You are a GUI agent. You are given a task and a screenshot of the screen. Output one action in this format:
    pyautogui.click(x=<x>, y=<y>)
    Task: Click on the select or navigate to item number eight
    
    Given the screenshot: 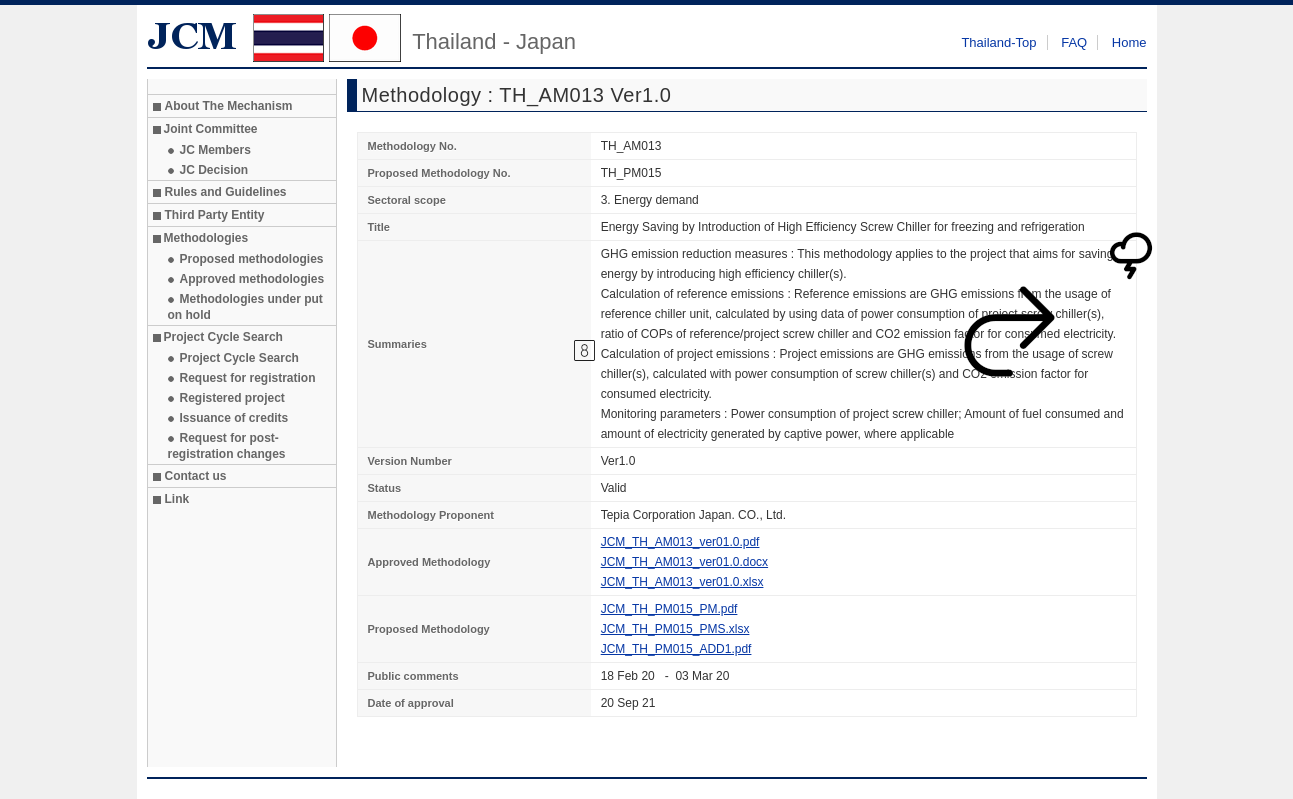 What is the action you would take?
    pyautogui.click(x=584, y=350)
    